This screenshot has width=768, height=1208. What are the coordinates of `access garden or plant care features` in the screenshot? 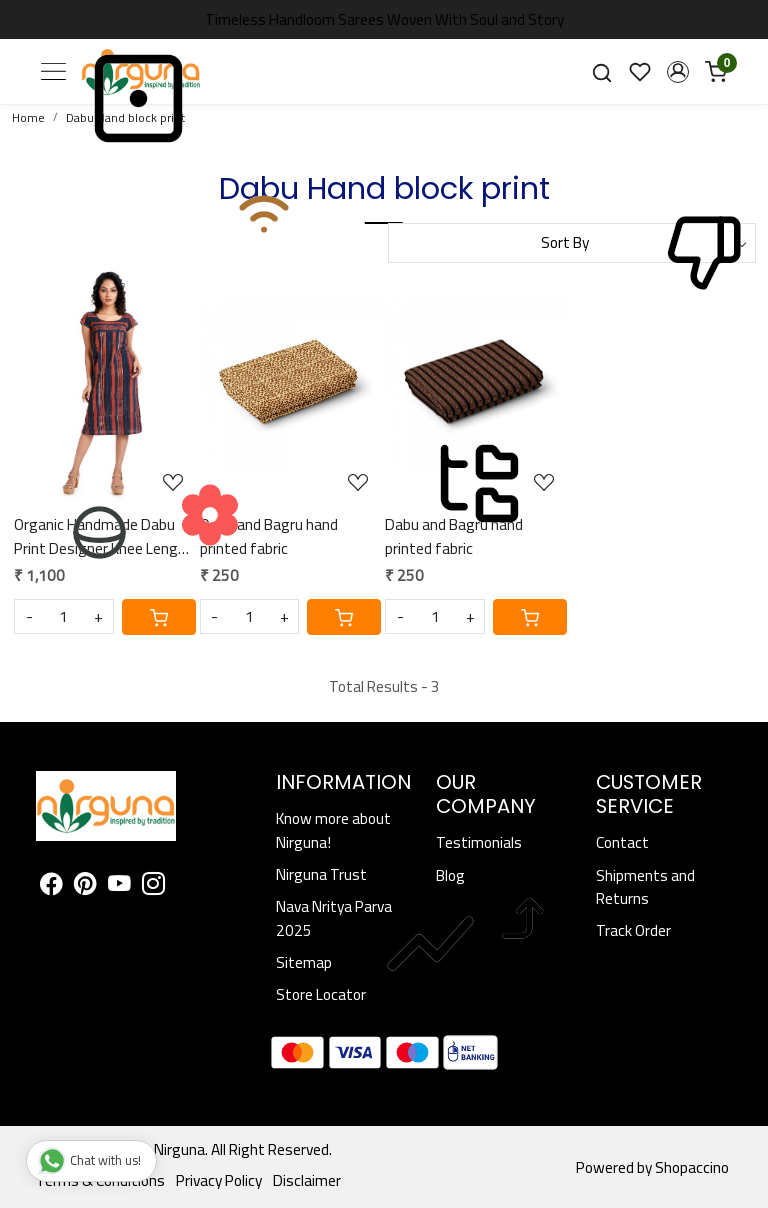 It's located at (210, 515).